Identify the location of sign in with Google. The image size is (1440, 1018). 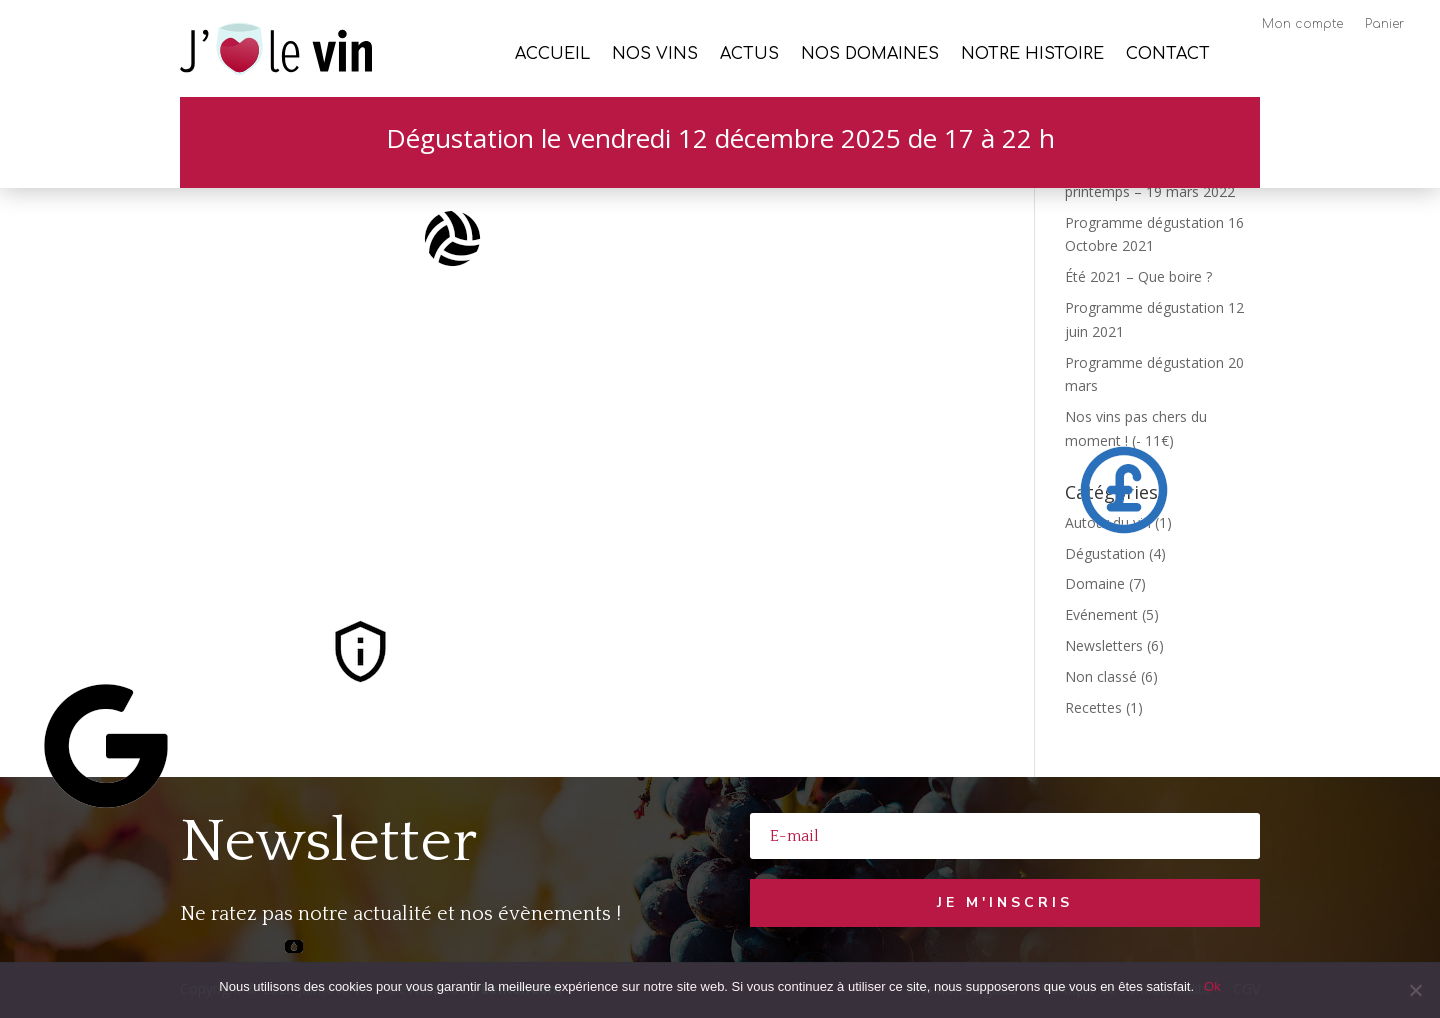
(106, 746).